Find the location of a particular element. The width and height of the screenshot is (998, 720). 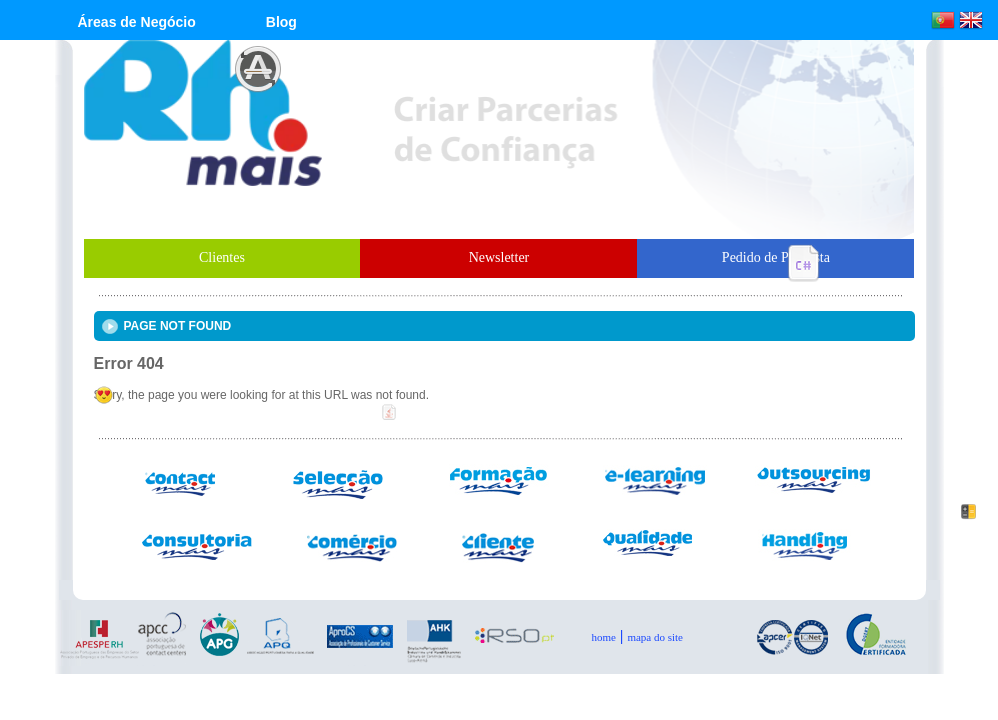

open the calculator app is located at coordinates (968, 511).